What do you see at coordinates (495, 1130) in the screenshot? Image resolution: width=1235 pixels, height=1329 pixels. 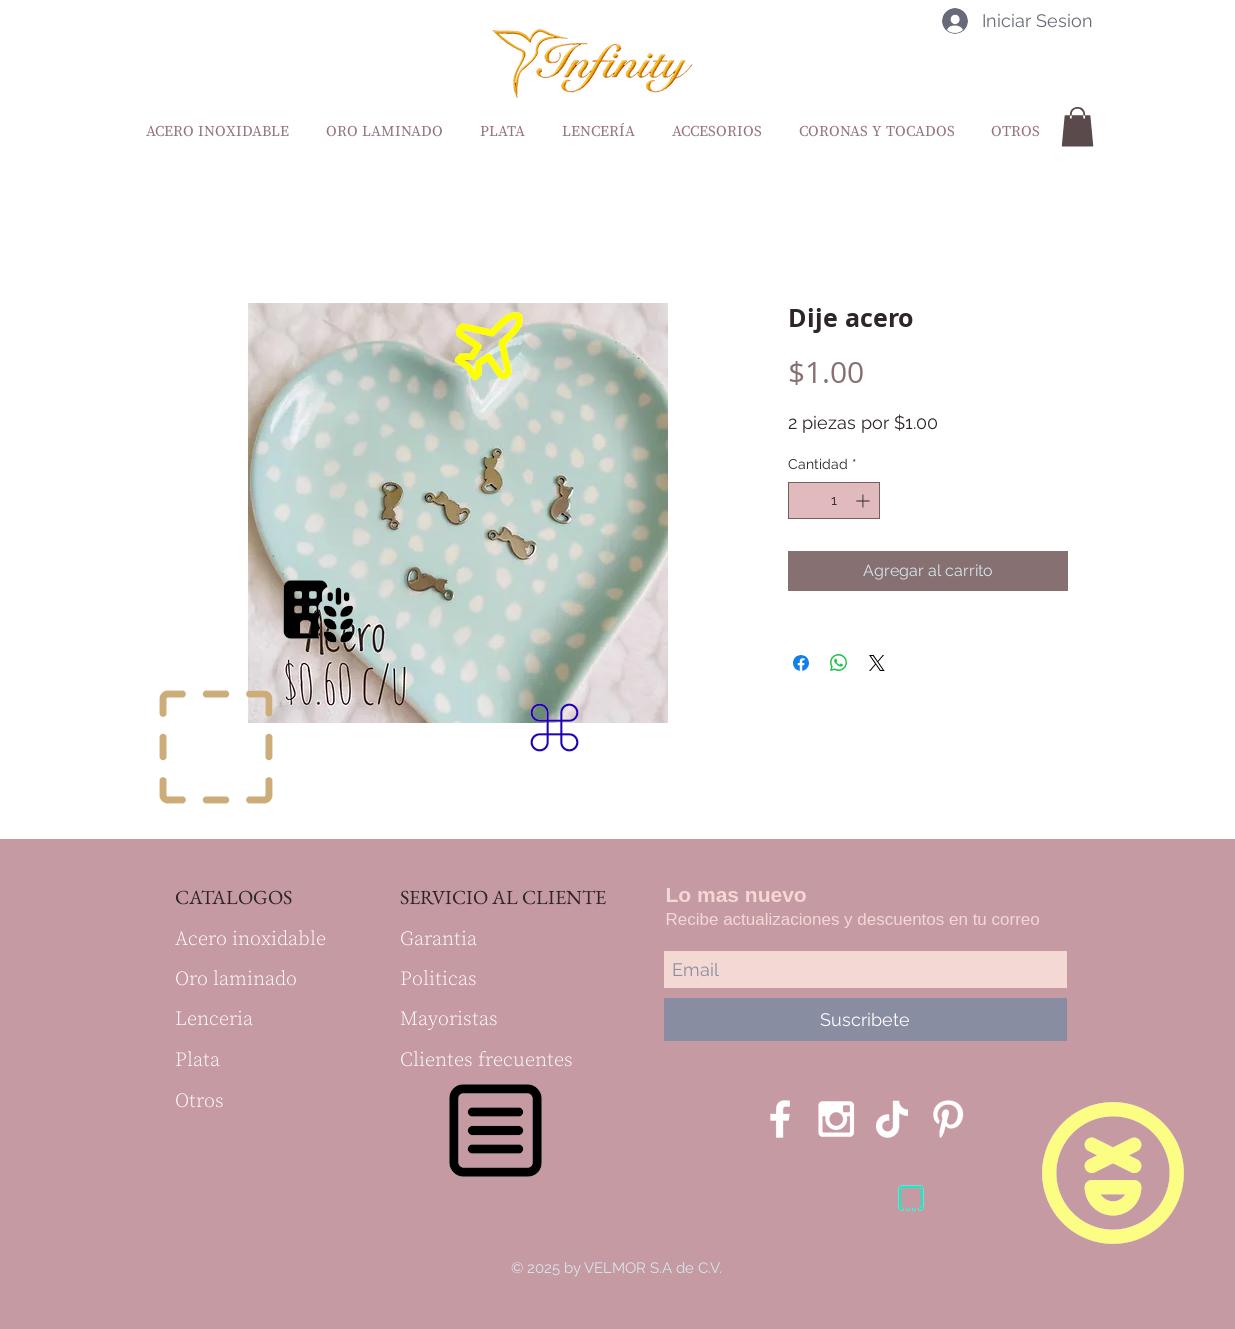 I see `open navigation menu` at bounding box center [495, 1130].